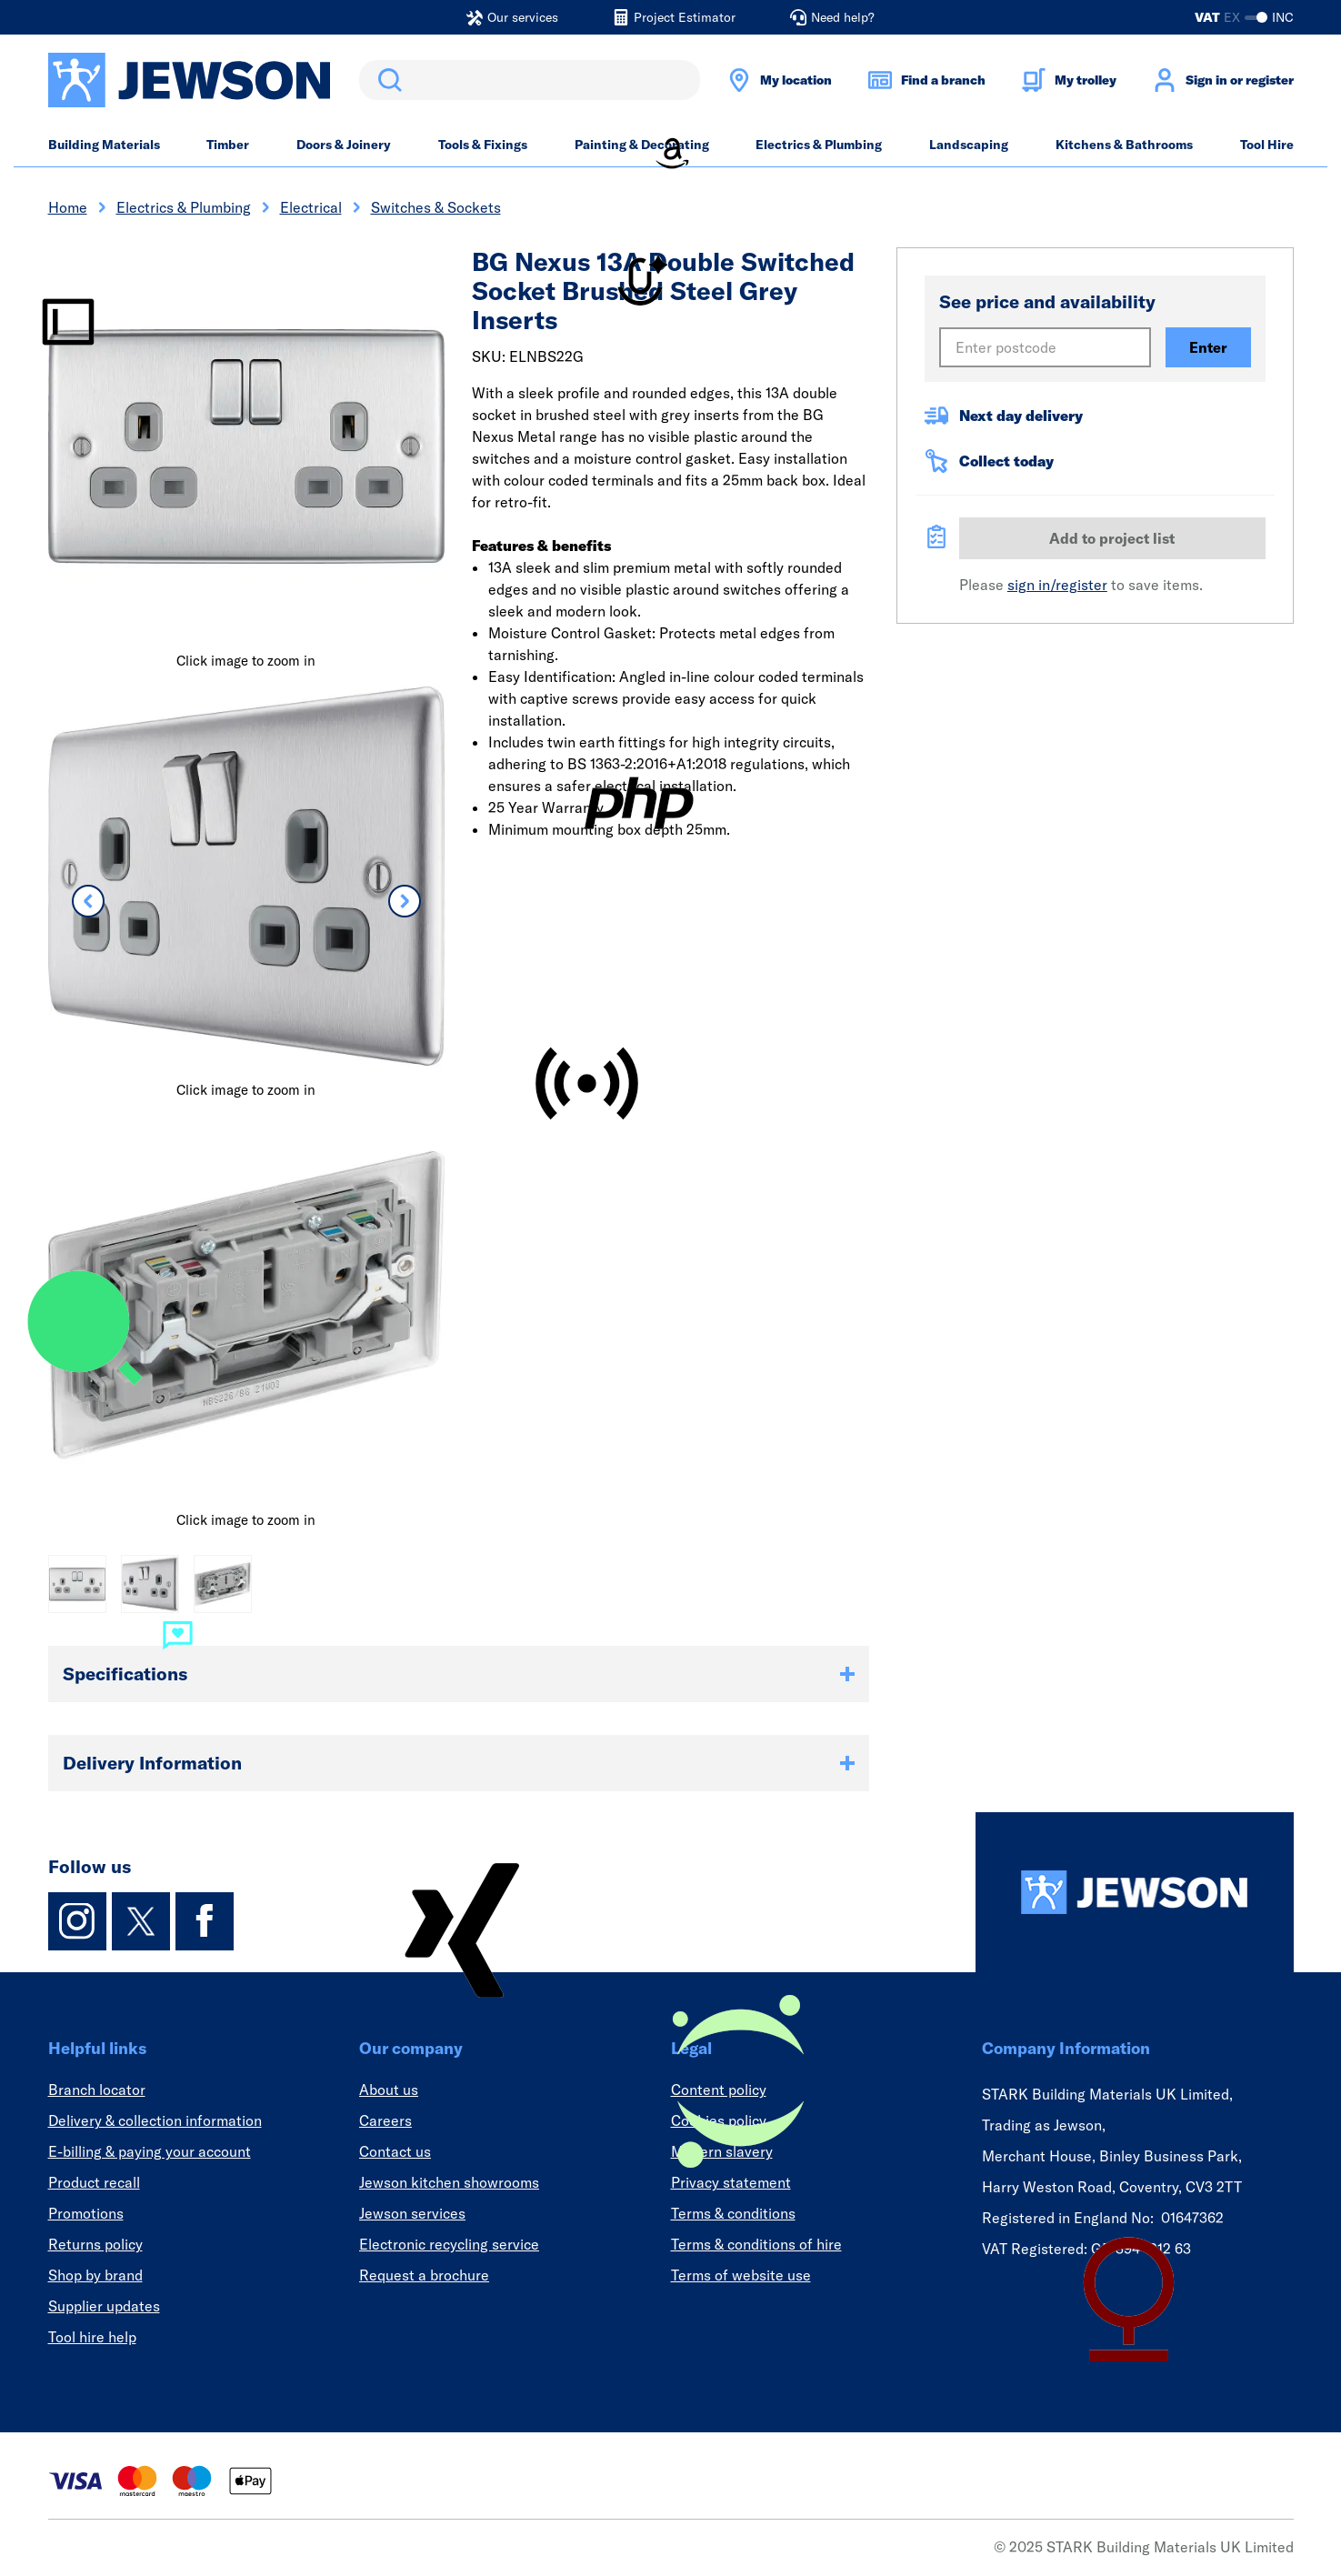 The image size is (1341, 2576). I want to click on activate AI-powered voice input, so click(640, 283).